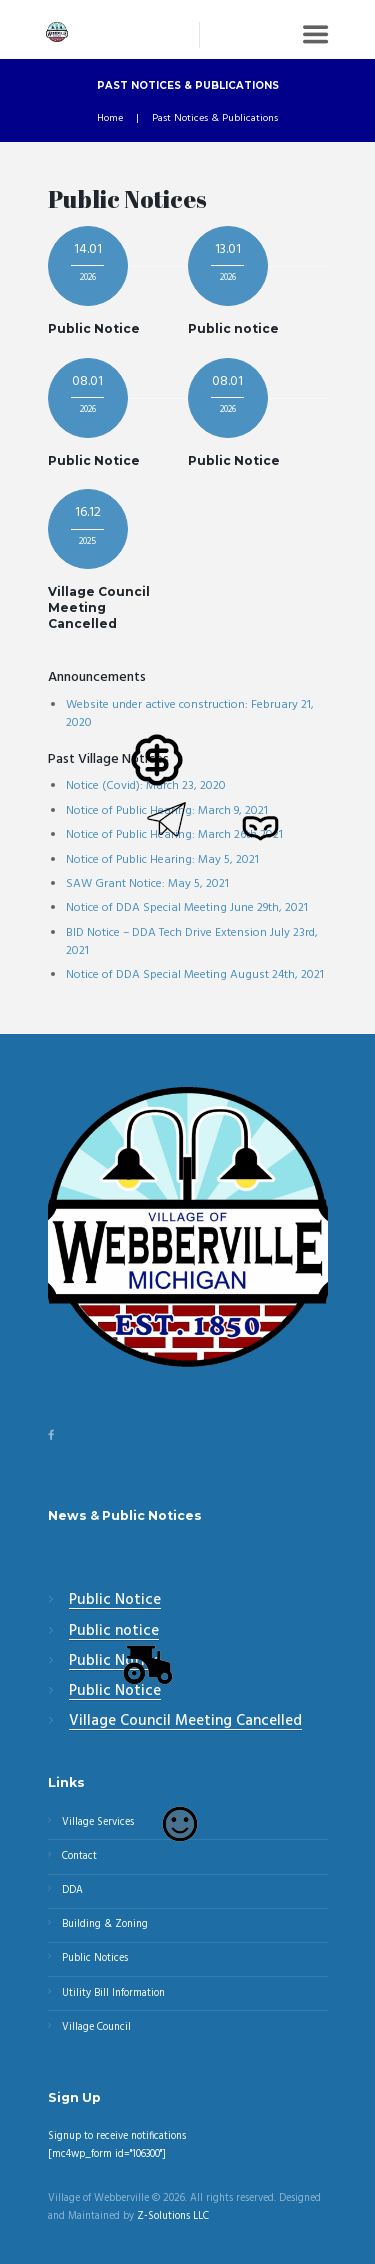 The image size is (375, 2264). Describe the element at coordinates (260, 827) in the screenshot. I see `enable incognito or private browsing mode` at that location.